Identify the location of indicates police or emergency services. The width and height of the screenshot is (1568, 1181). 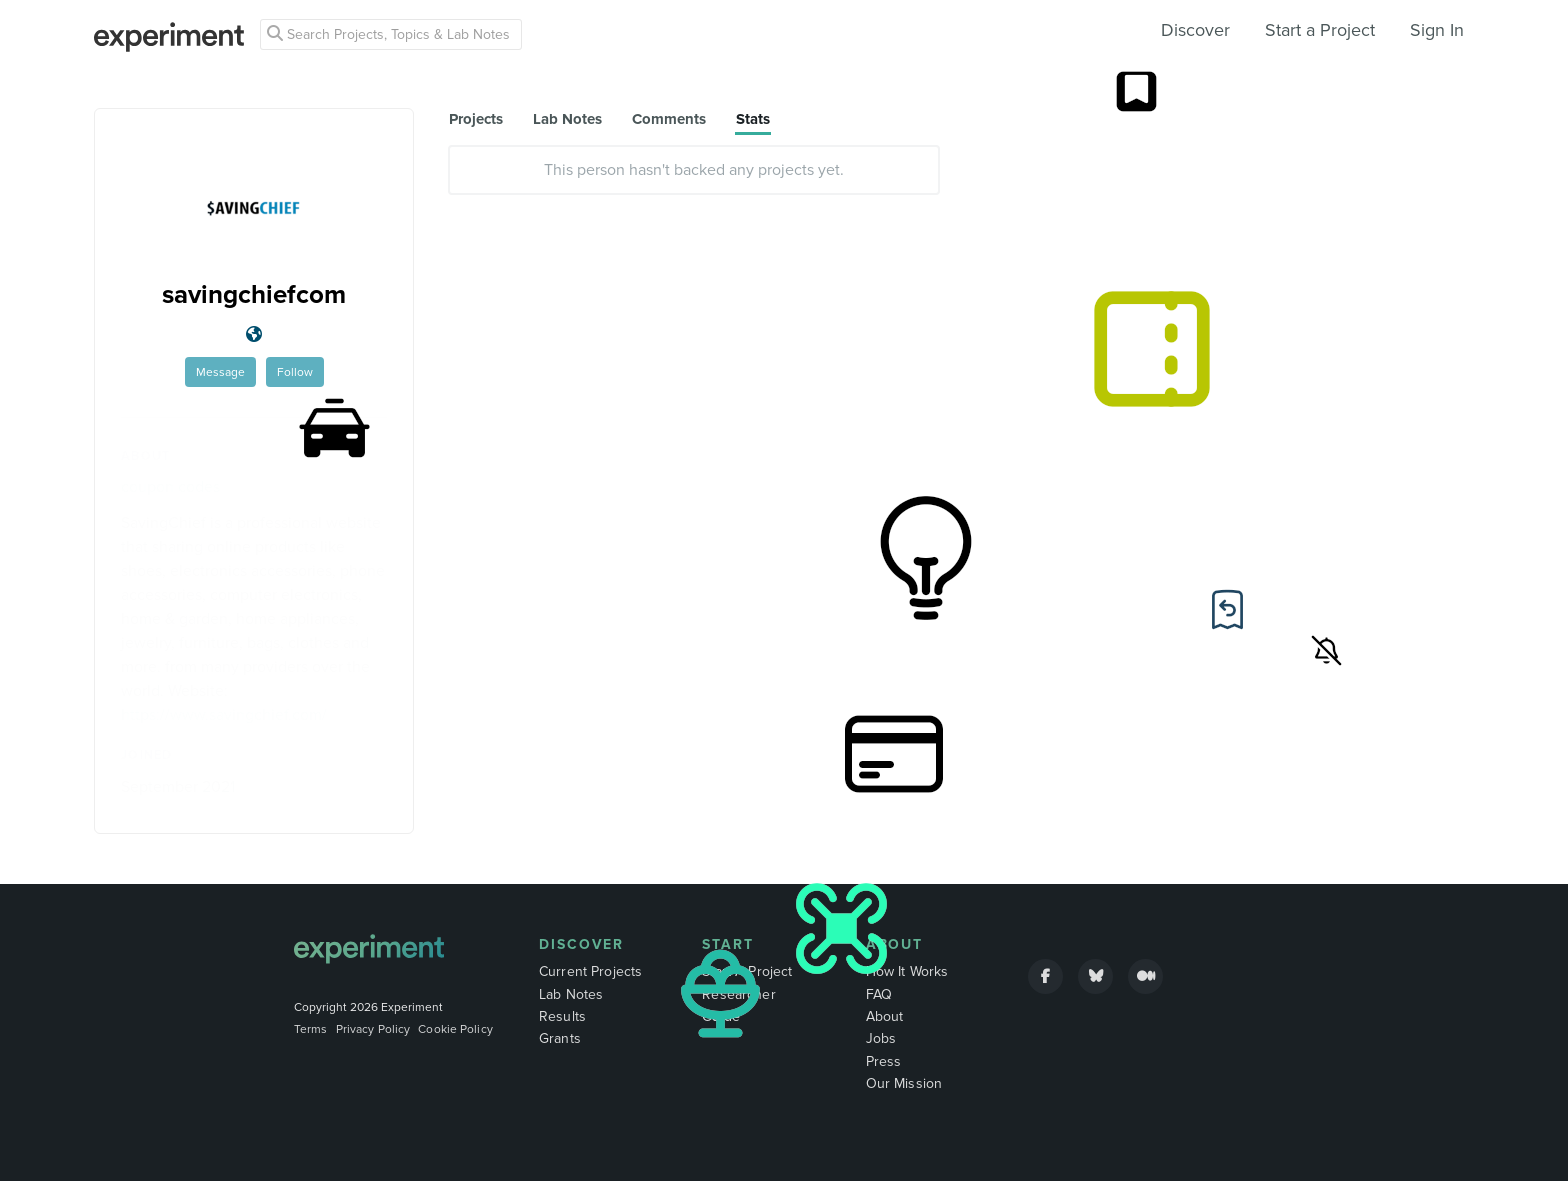
(334, 431).